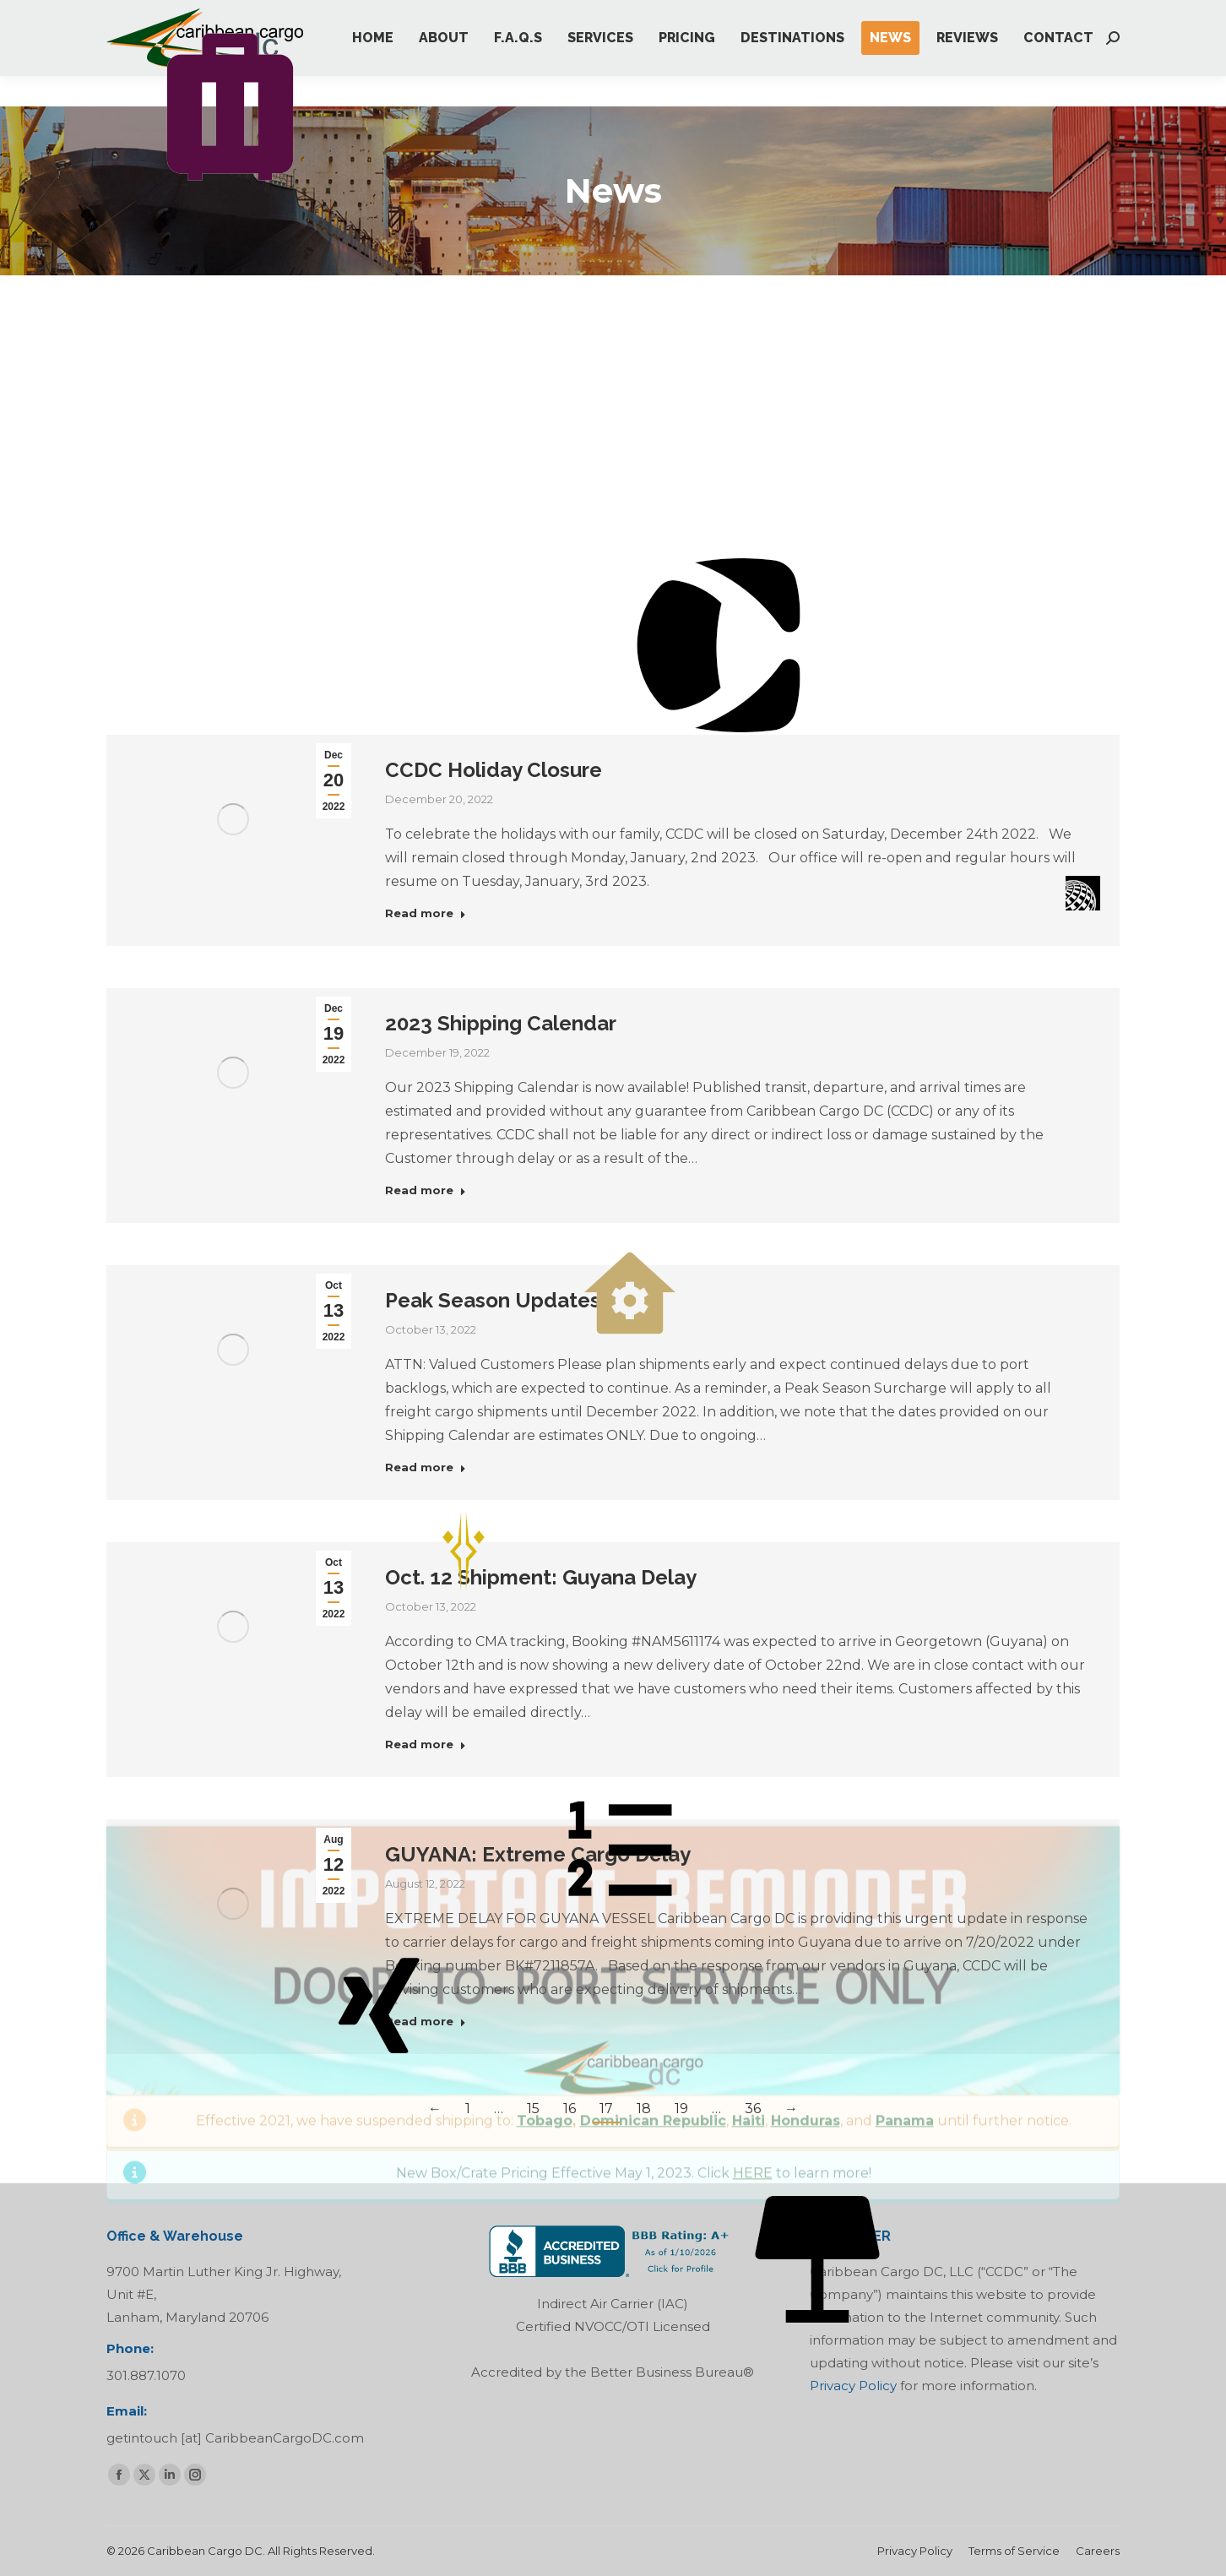  I want to click on united airlines app or website, so click(1082, 893).